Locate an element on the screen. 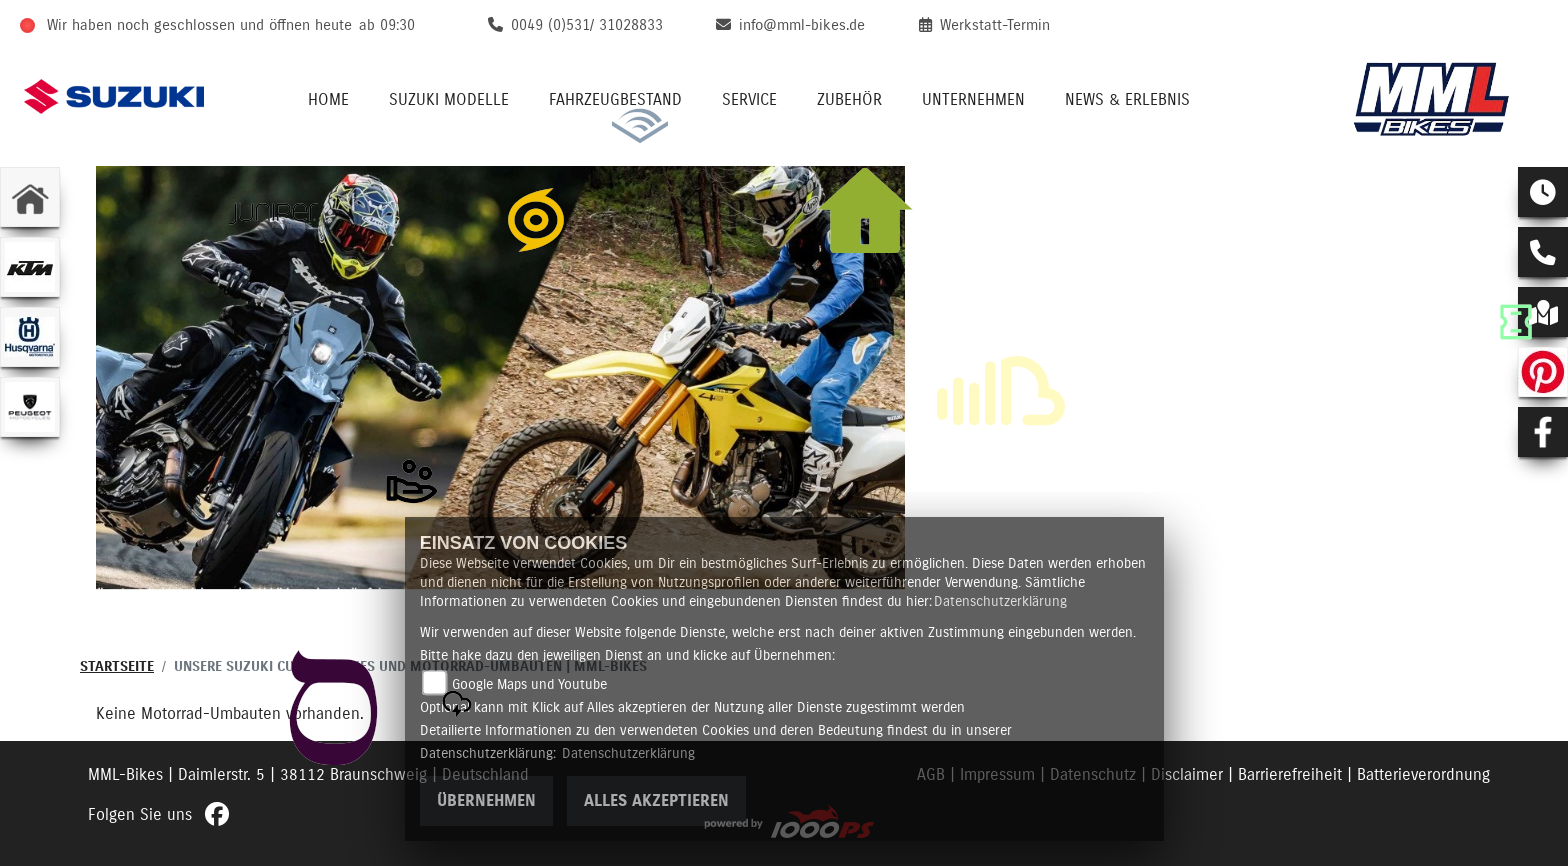 Image resolution: width=1568 pixels, height=866 pixels. indicates typhoon or hurricane weather alert is located at coordinates (536, 220).